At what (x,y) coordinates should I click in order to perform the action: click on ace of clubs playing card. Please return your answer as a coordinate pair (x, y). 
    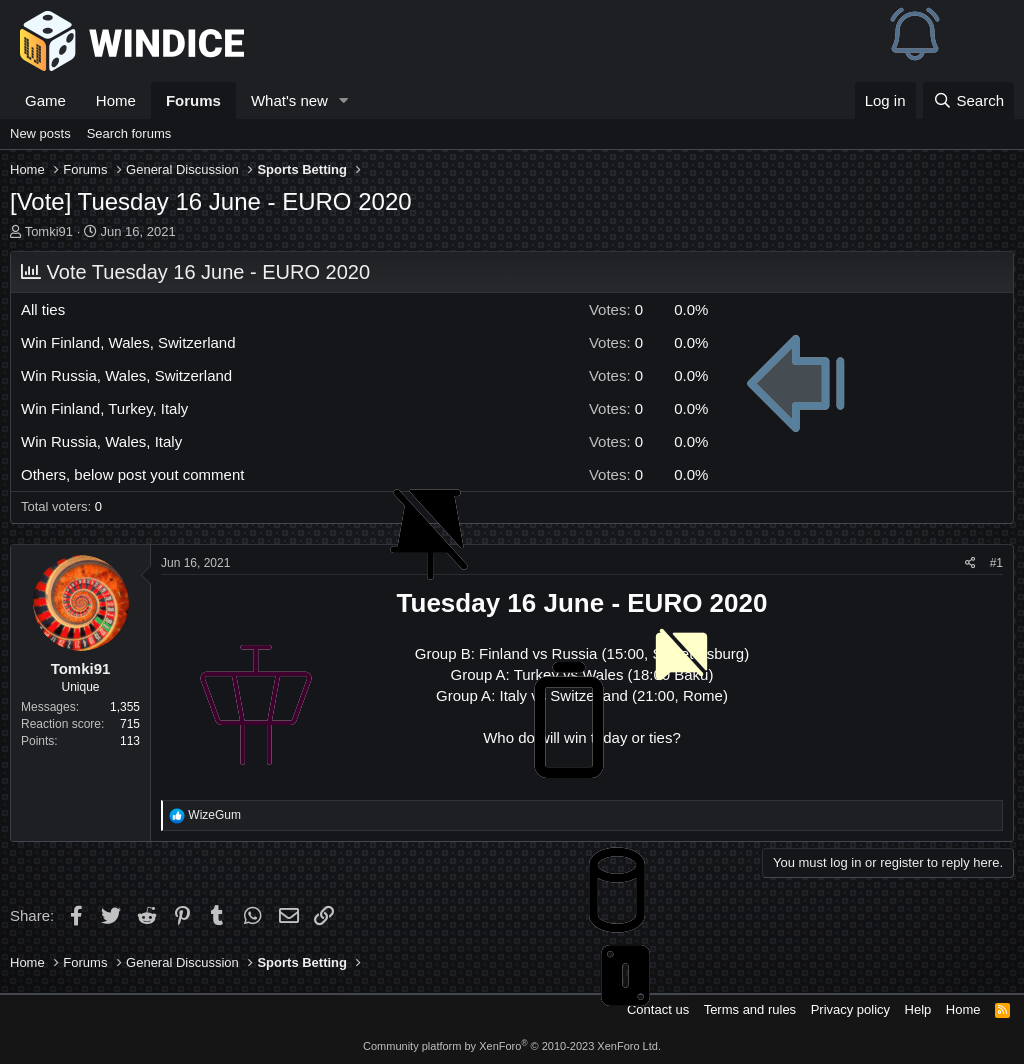
    Looking at the image, I should click on (625, 975).